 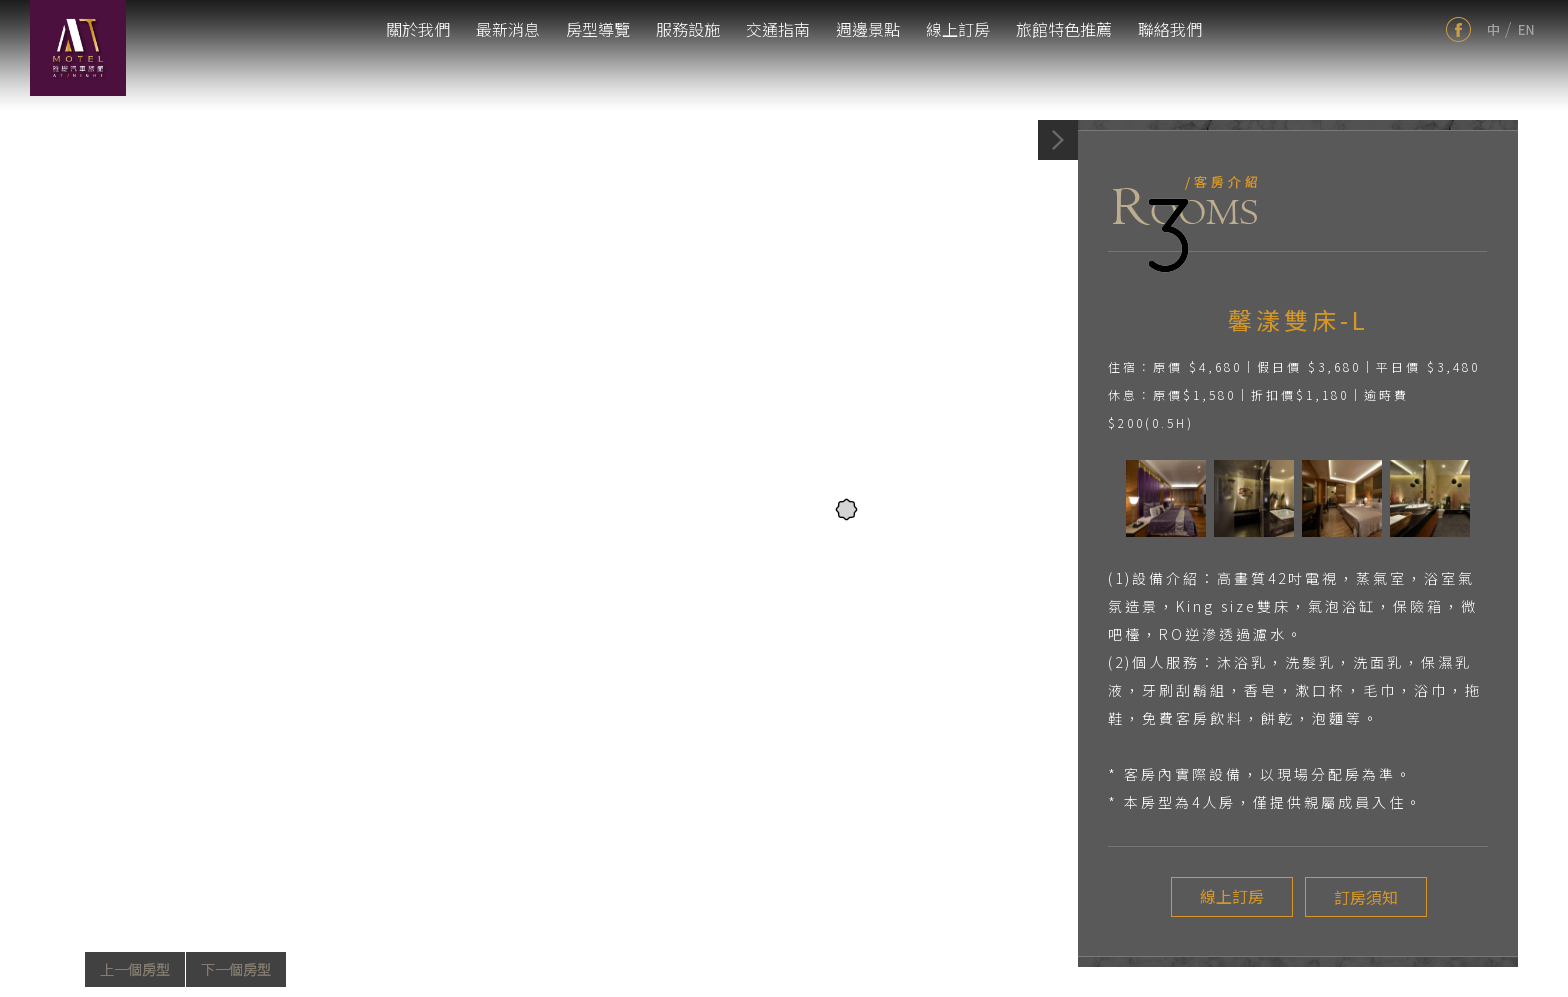 What do you see at coordinates (846, 509) in the screenshot?
I see `indicates a verified or certified status` at bounding box center [846, 509].